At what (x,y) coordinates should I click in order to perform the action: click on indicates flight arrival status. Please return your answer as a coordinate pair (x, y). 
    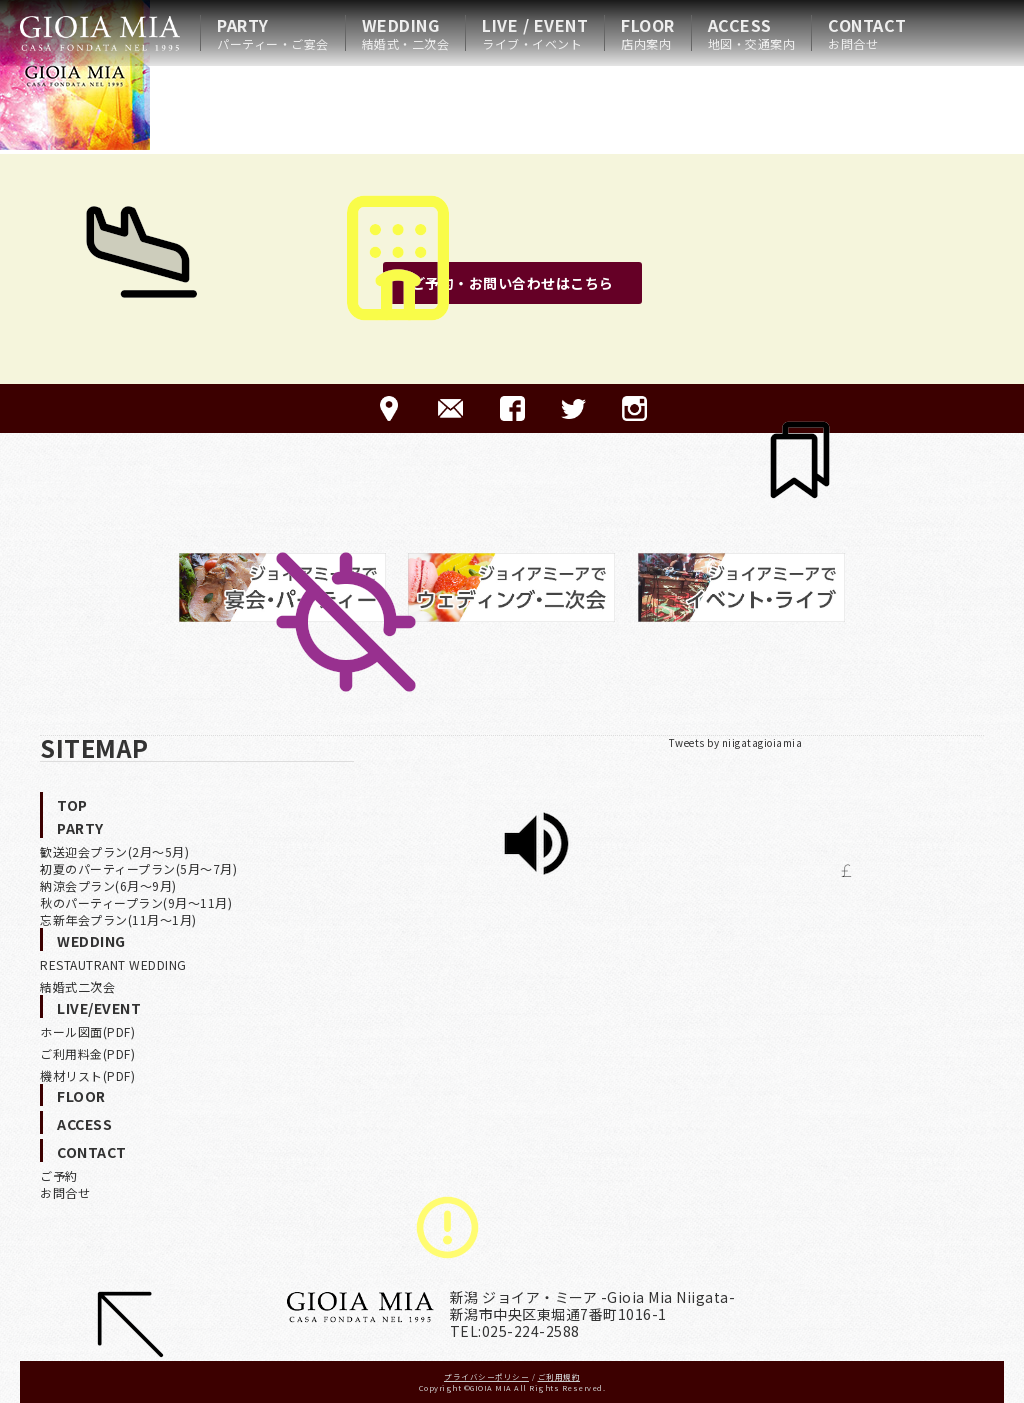
    Looking at the image, I should click on (136, 252).